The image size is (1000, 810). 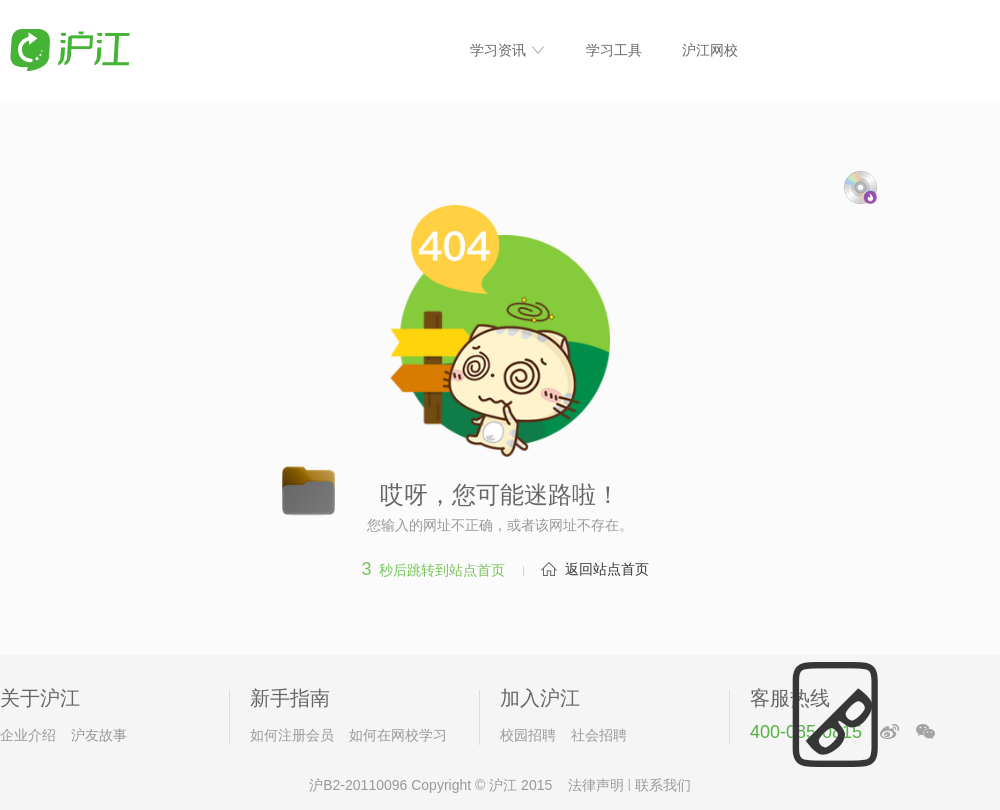 What do you see at coordinates (838, 714) in the screenshot?
I see `open the documents app` at bounding box center [838, 714].